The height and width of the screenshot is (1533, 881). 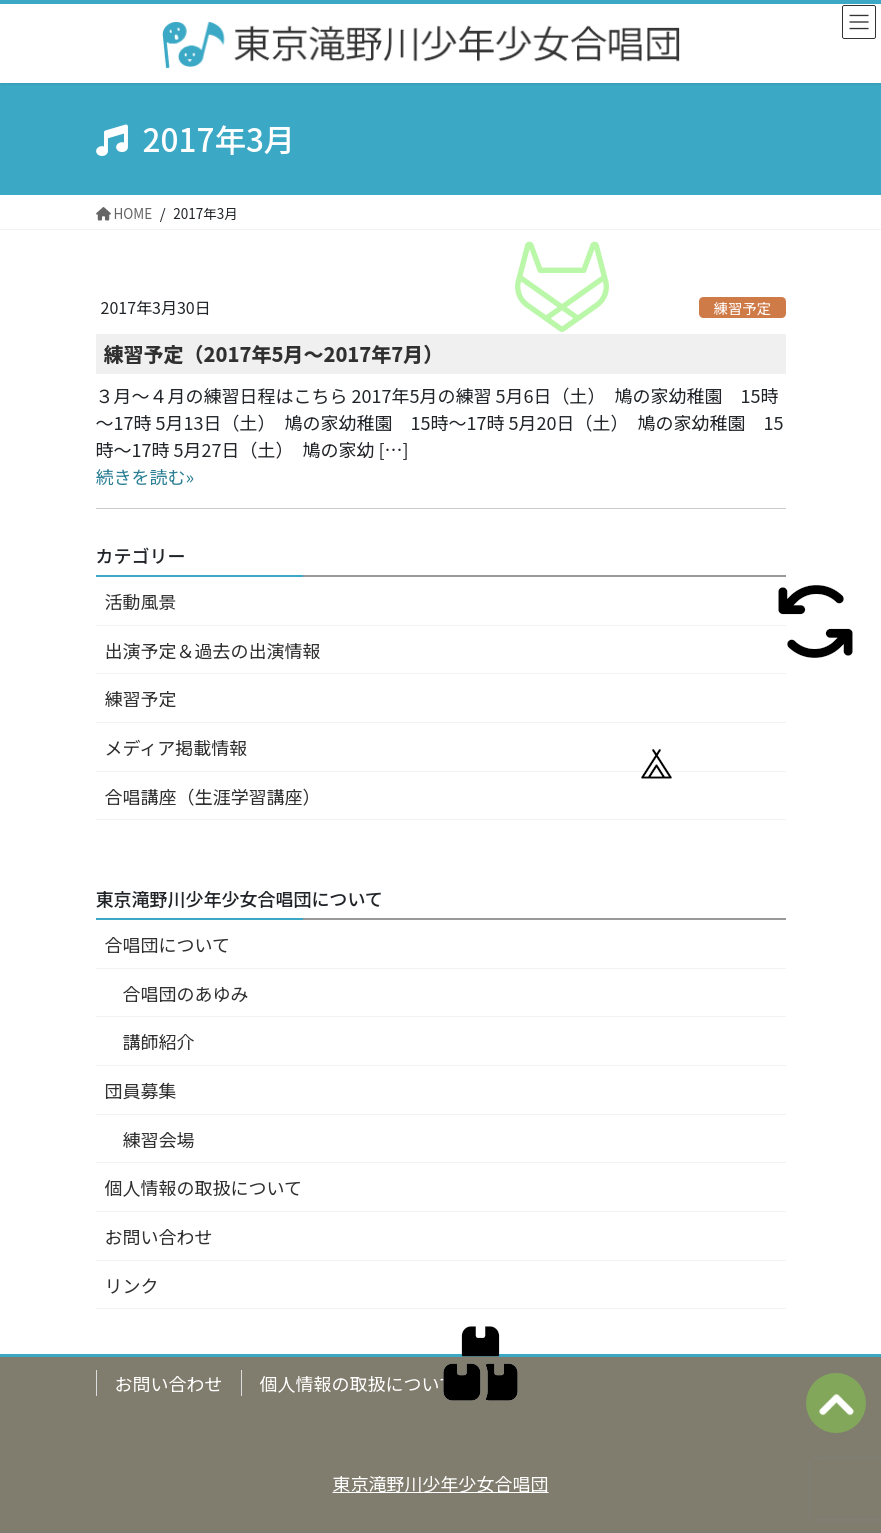 I want to click on refresh or reload content, so click(x=815, y=621).